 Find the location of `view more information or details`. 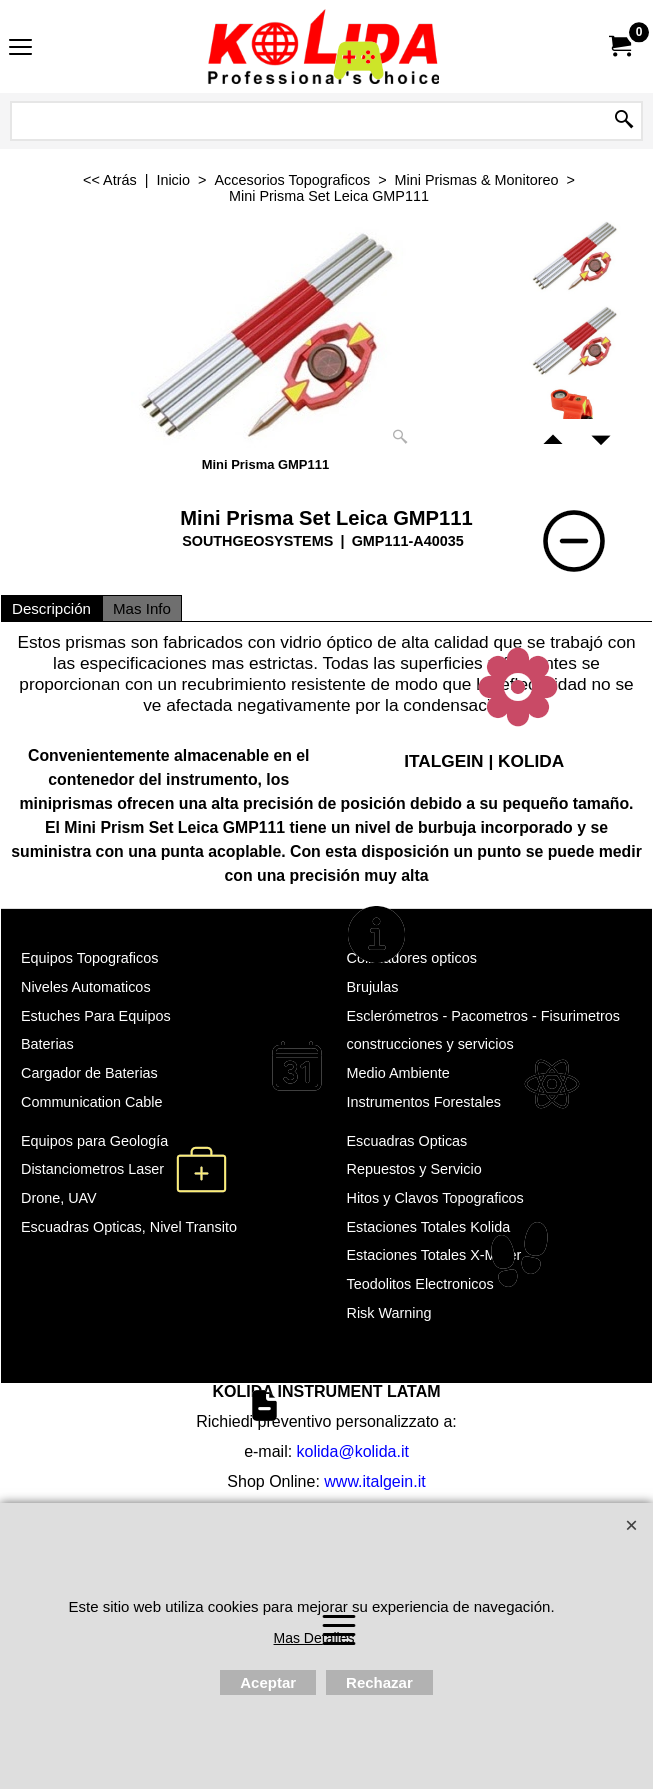

view more information or details is located at coordinates (376, 934).